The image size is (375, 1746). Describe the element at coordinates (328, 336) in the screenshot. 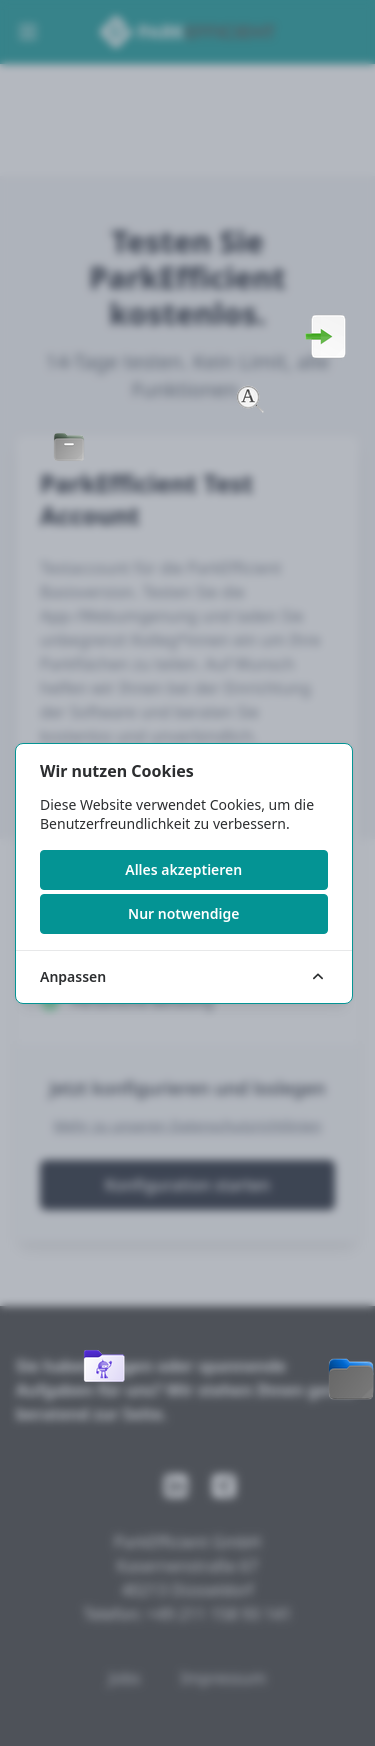

I see `import a document or file` at that location.